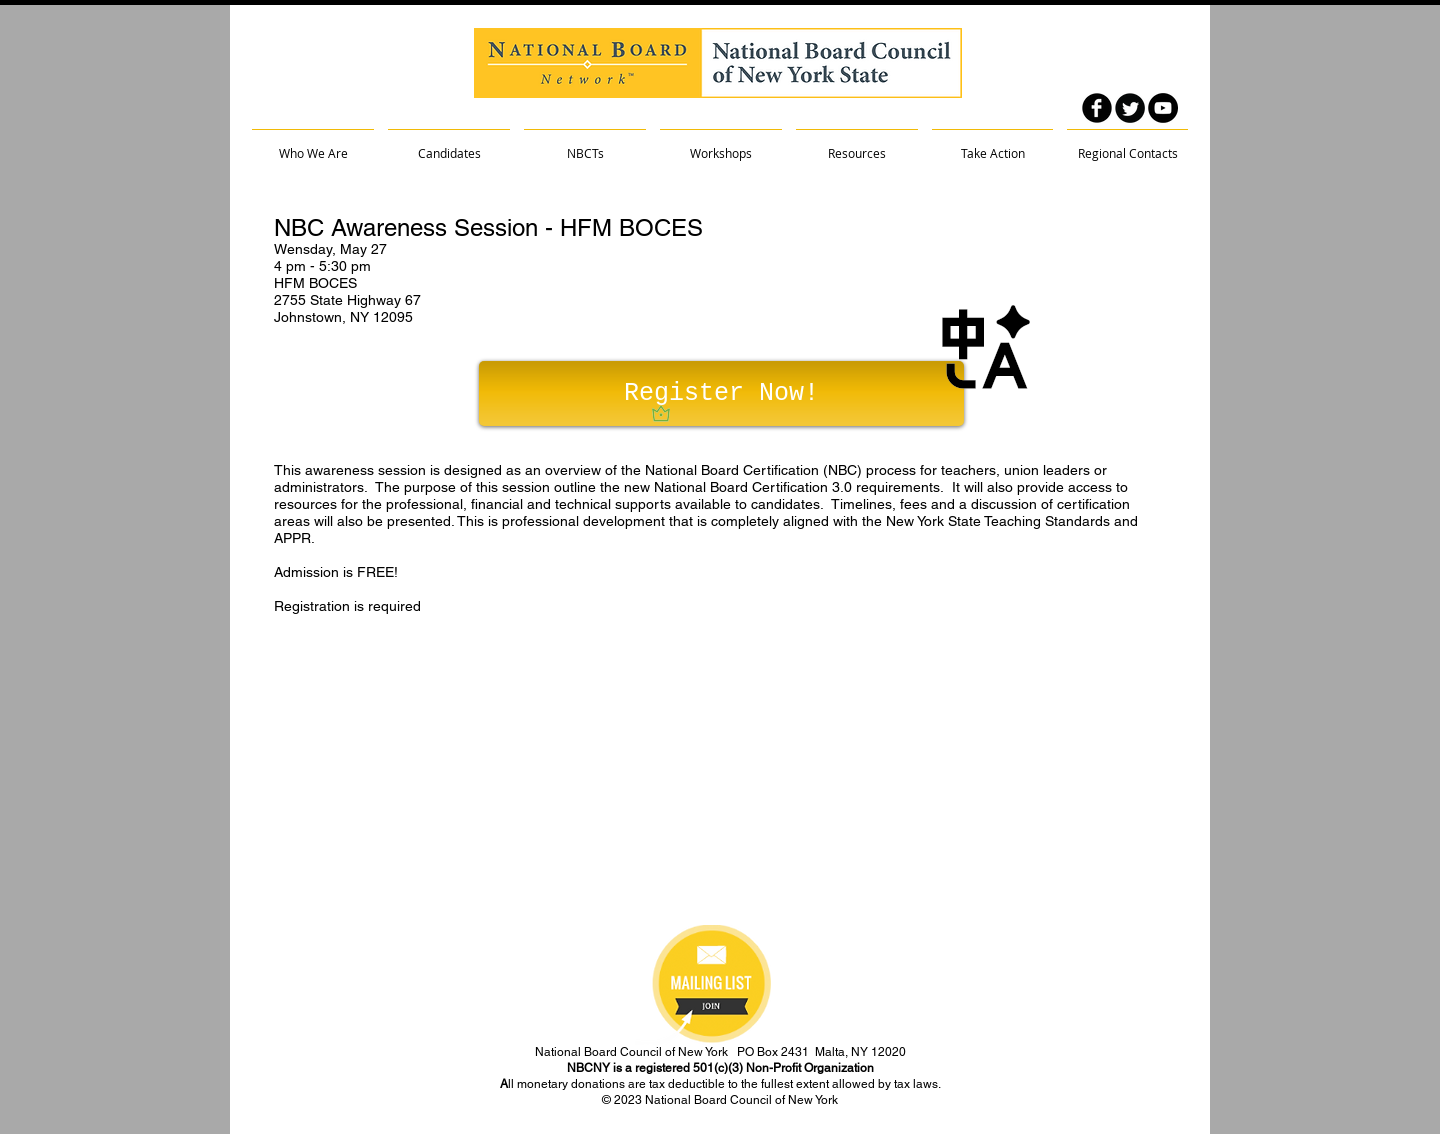 The height and width of the screenshot is (1134, 1440). Describe the element at coordinates (984, 351) in the screenshot. I see `translate text using AI` at that location.